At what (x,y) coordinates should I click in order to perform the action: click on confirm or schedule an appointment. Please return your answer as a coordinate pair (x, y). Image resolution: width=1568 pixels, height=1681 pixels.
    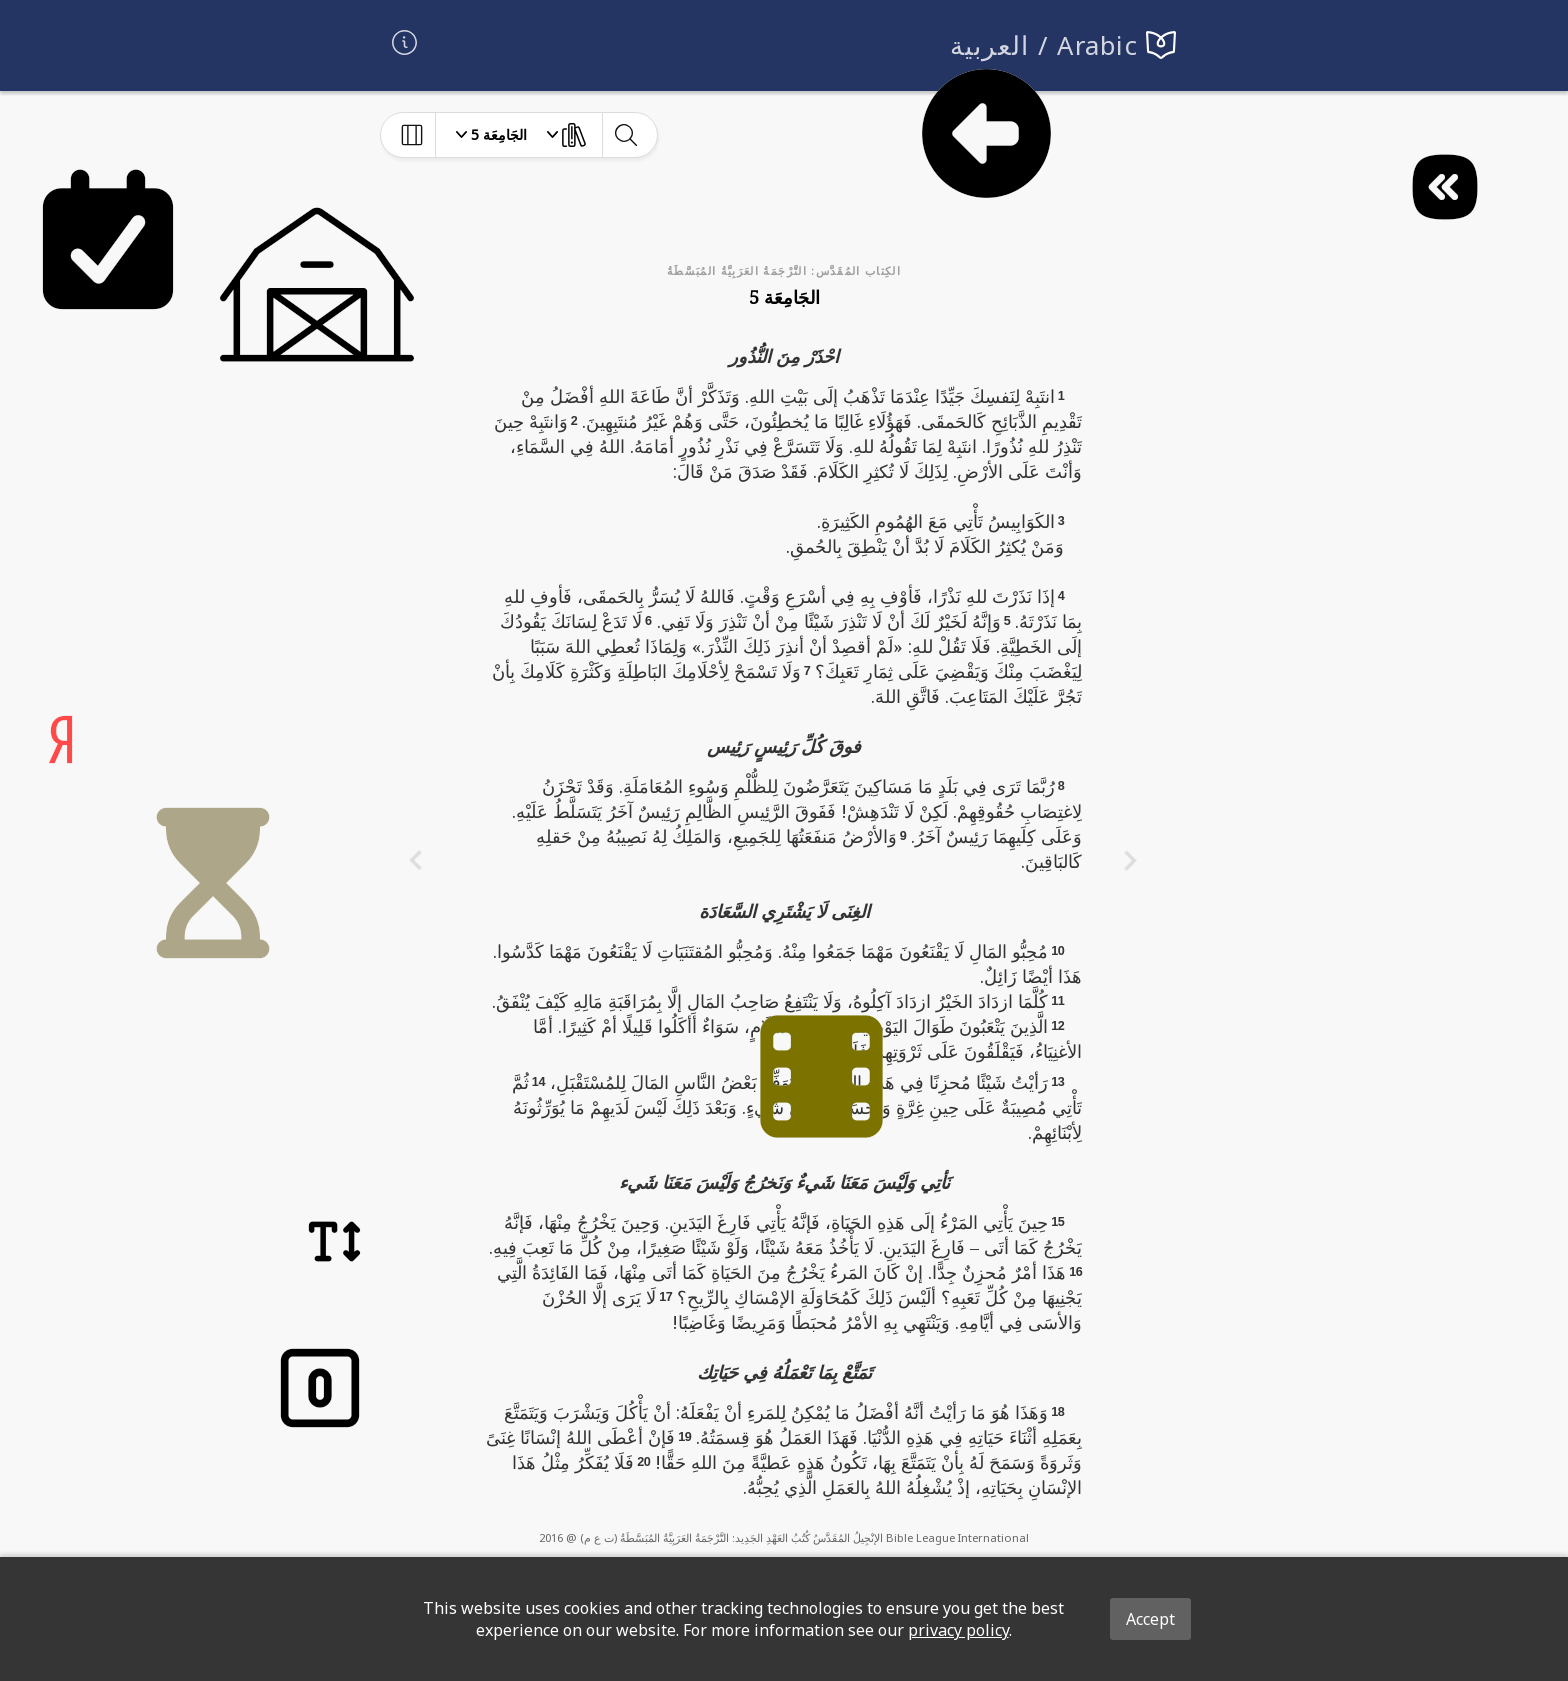
    Looking at the image, I should click on (108, 244).